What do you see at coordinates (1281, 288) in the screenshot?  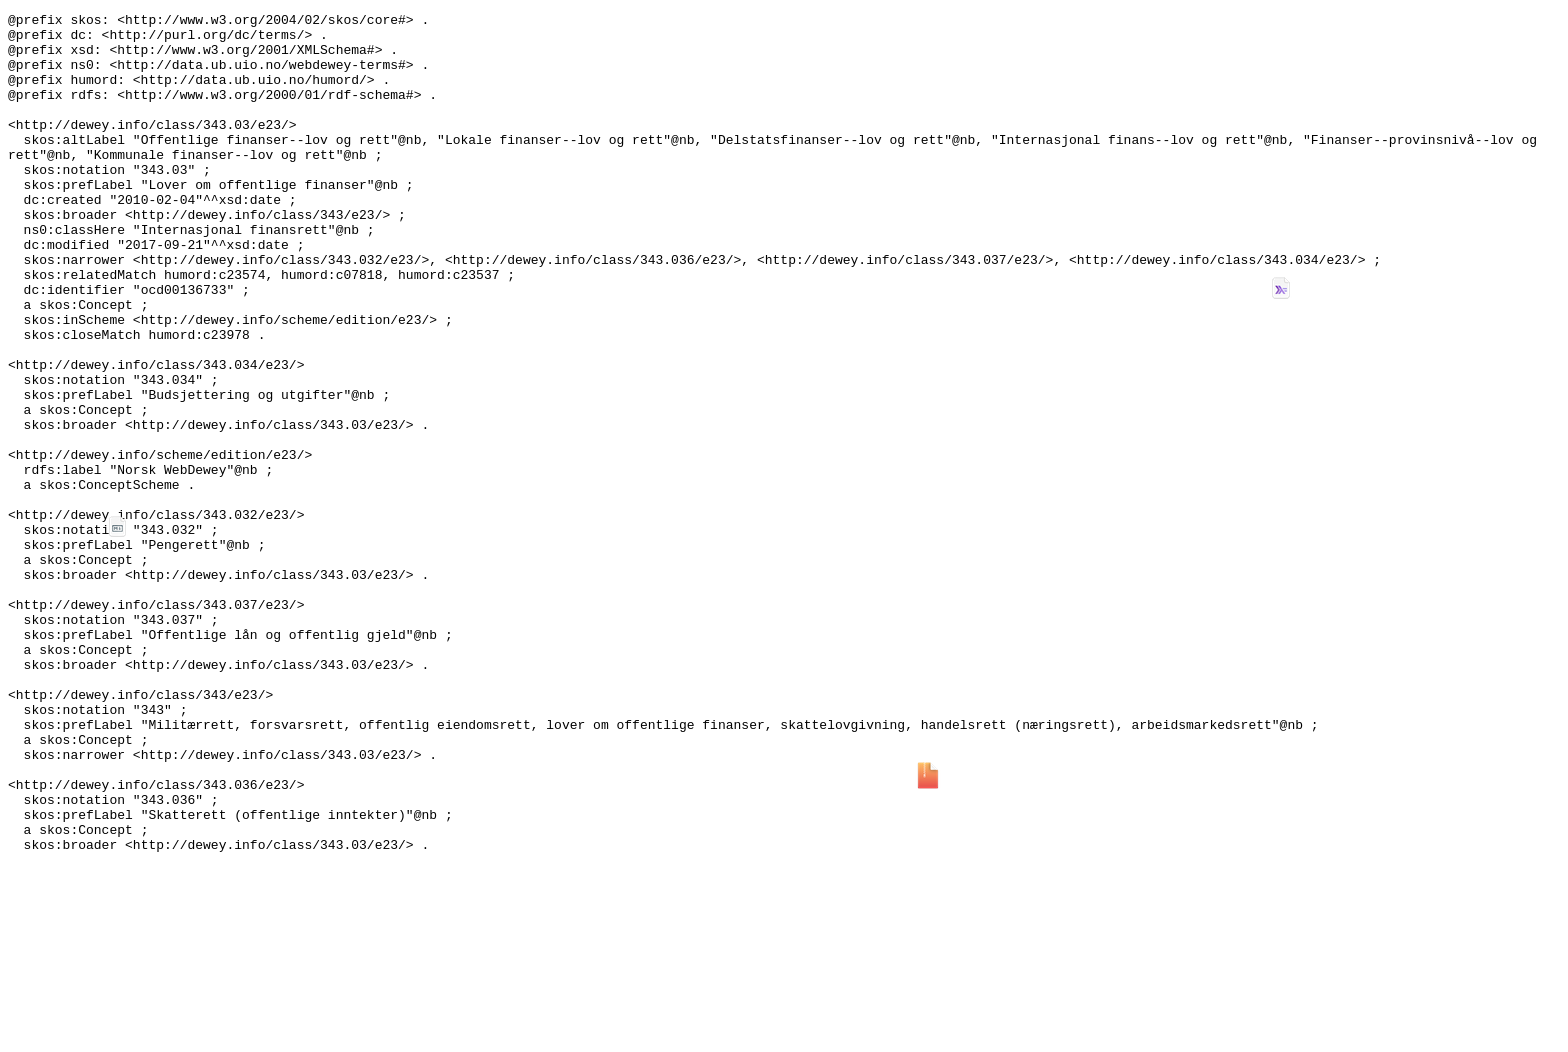 I see `a haskell source code file` at bounding box center [1281, 288].